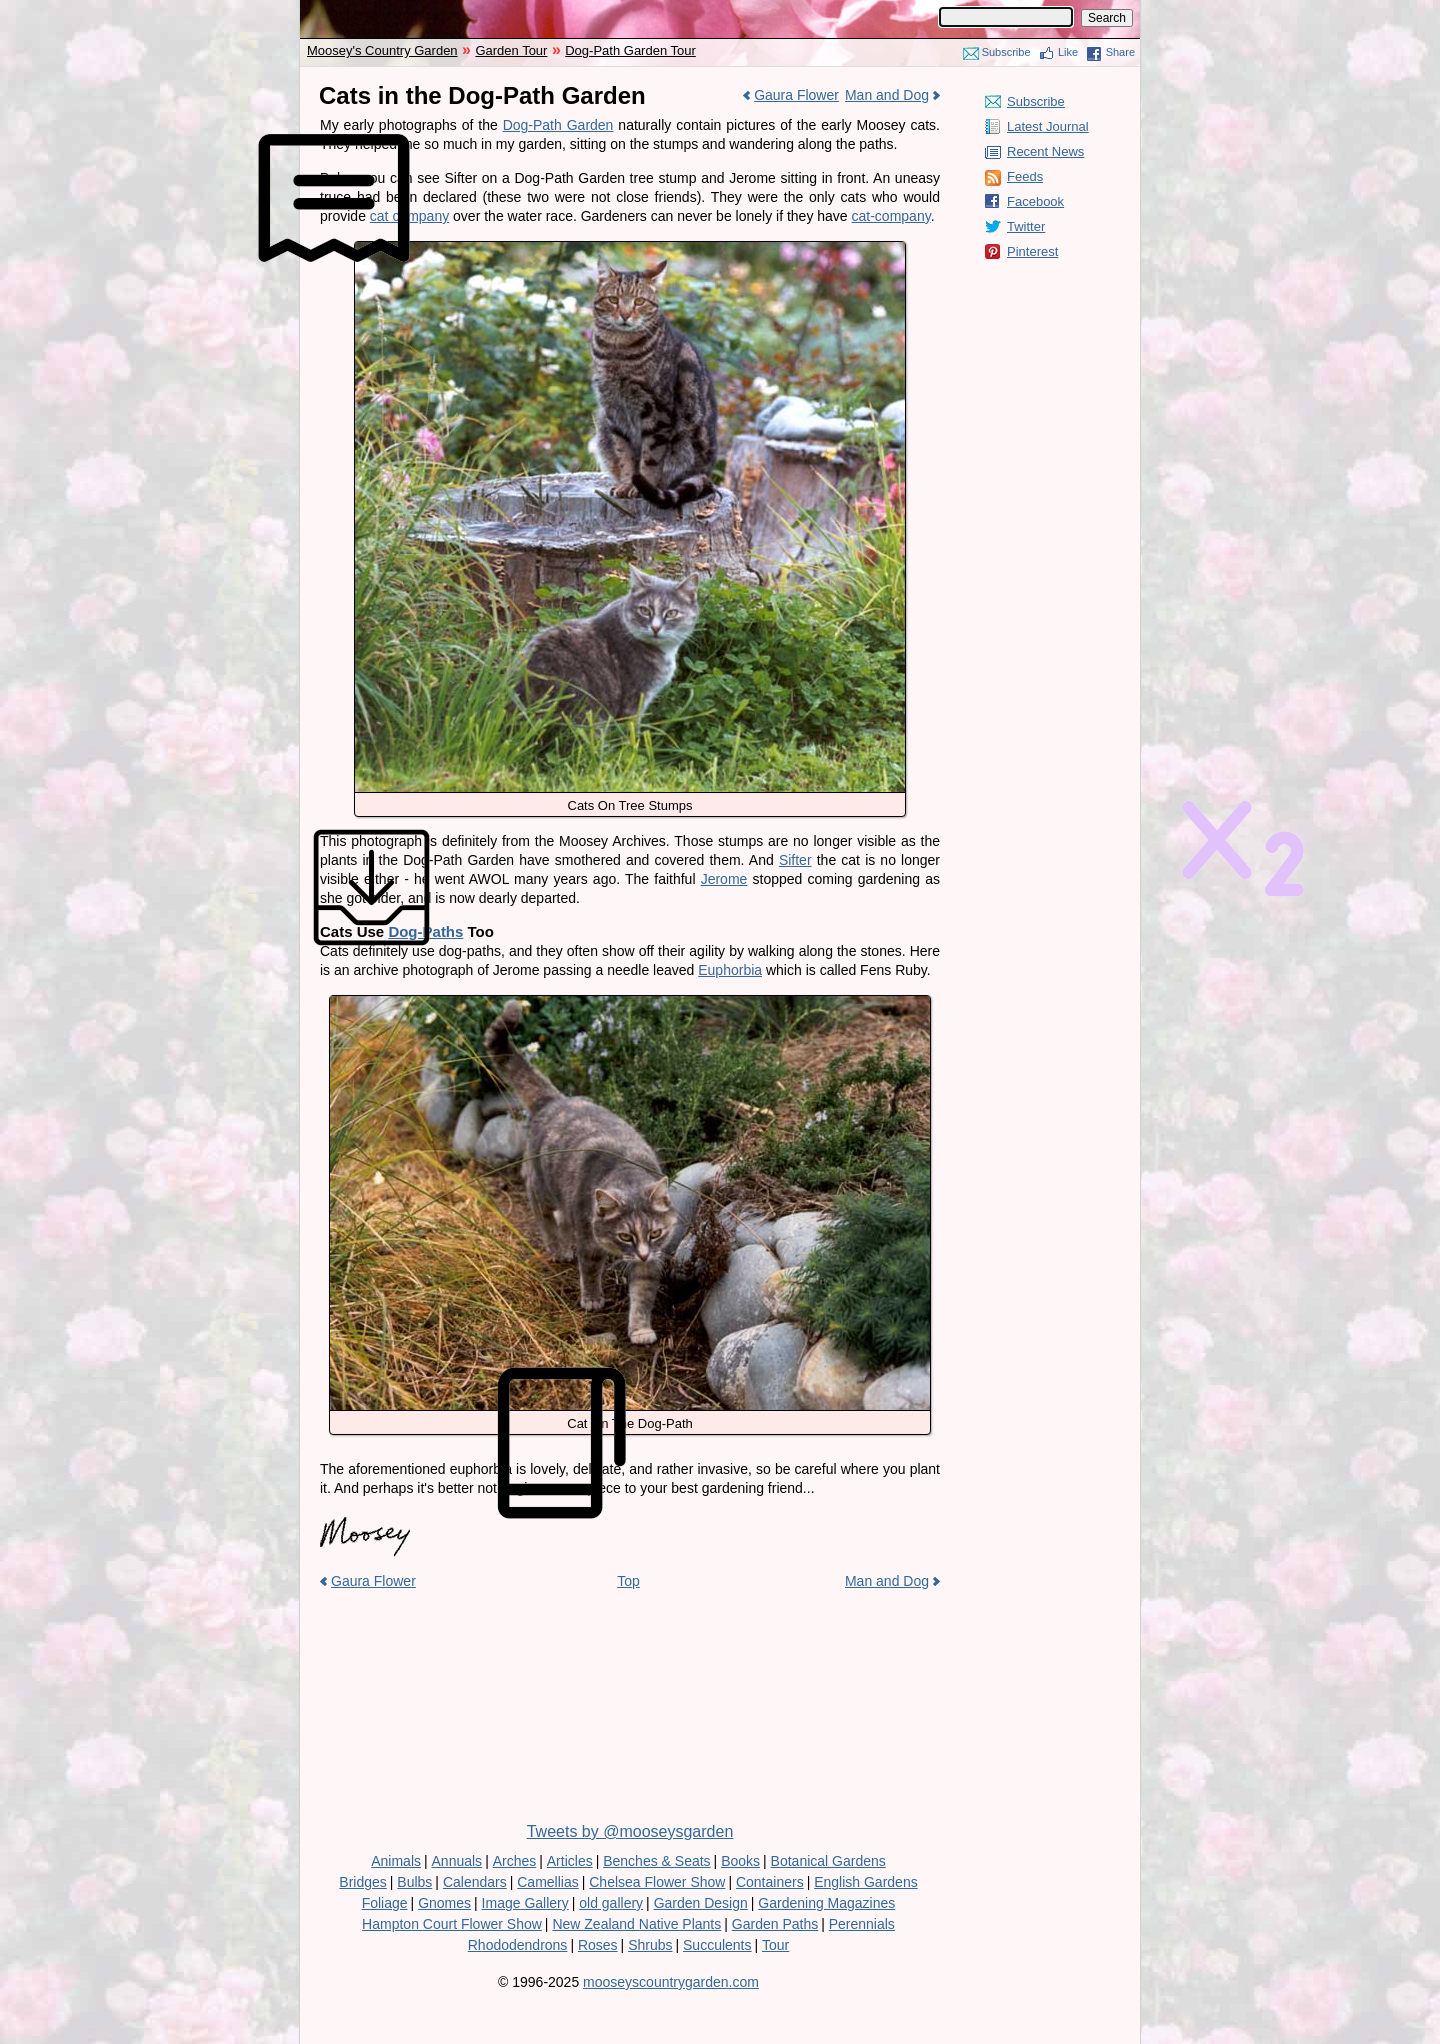 The height and width of the screenshot is (2044, 1440). What do you see at coordinates (556, 1443) in the screenshot?
I see `view towel or linen amenities` at bounding box center [556, 1443].